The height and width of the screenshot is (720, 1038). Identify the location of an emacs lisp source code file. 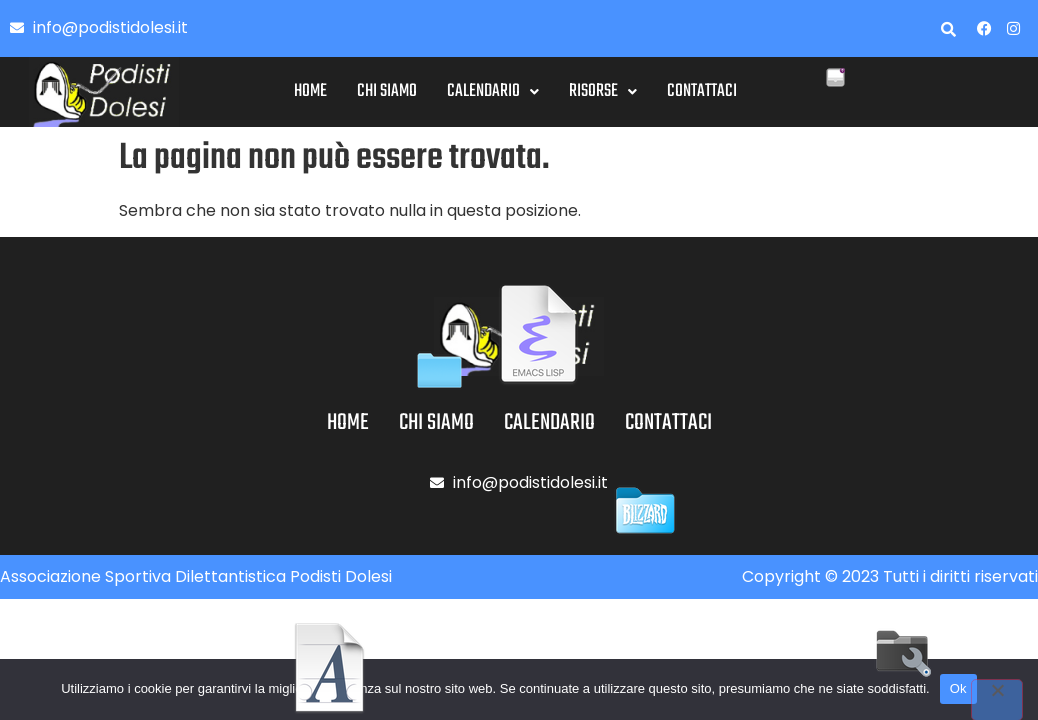
(538, 335).